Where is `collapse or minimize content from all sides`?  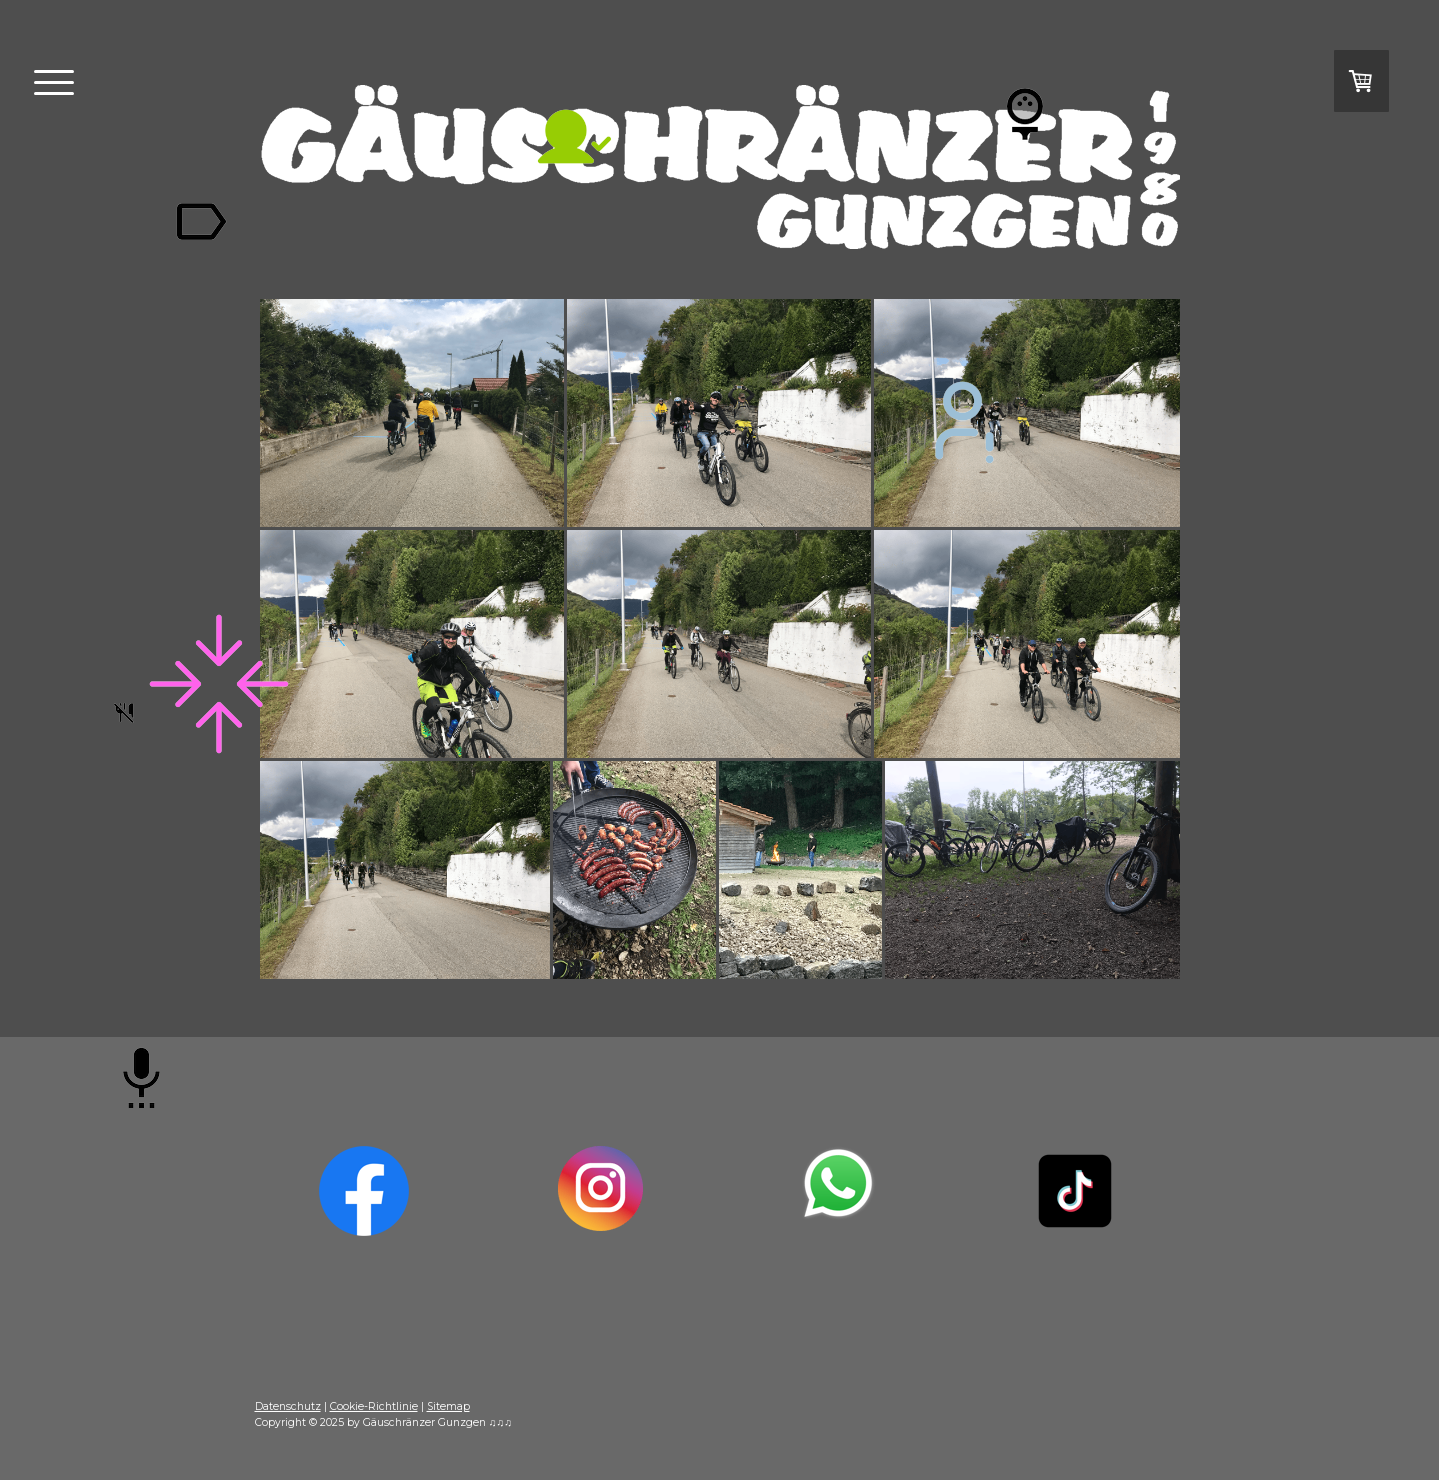
collapse or minimize content from all sides is located at coordinates (219, 684).